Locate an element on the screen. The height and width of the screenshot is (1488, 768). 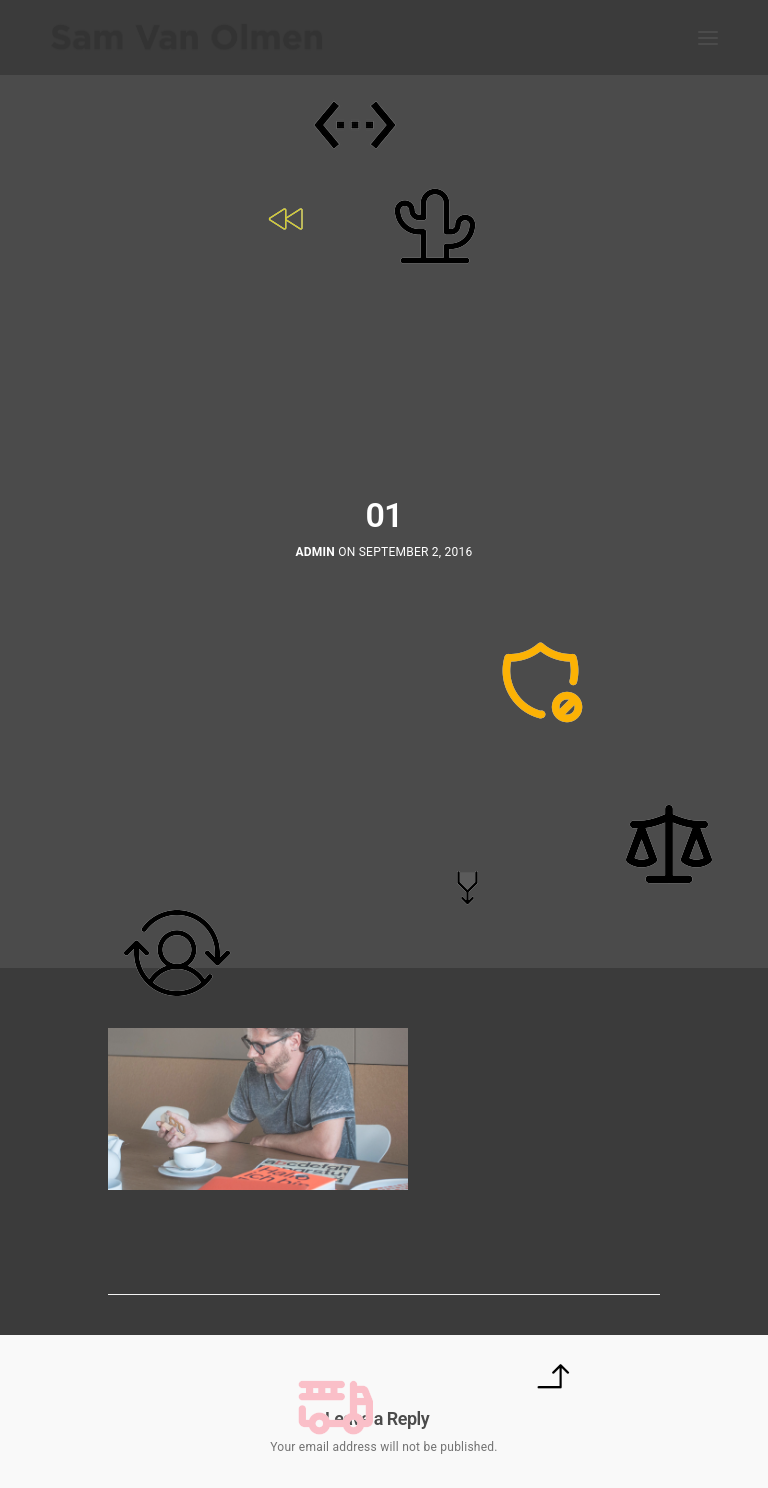
switch between user accounts is located at coordinates (177, 953).